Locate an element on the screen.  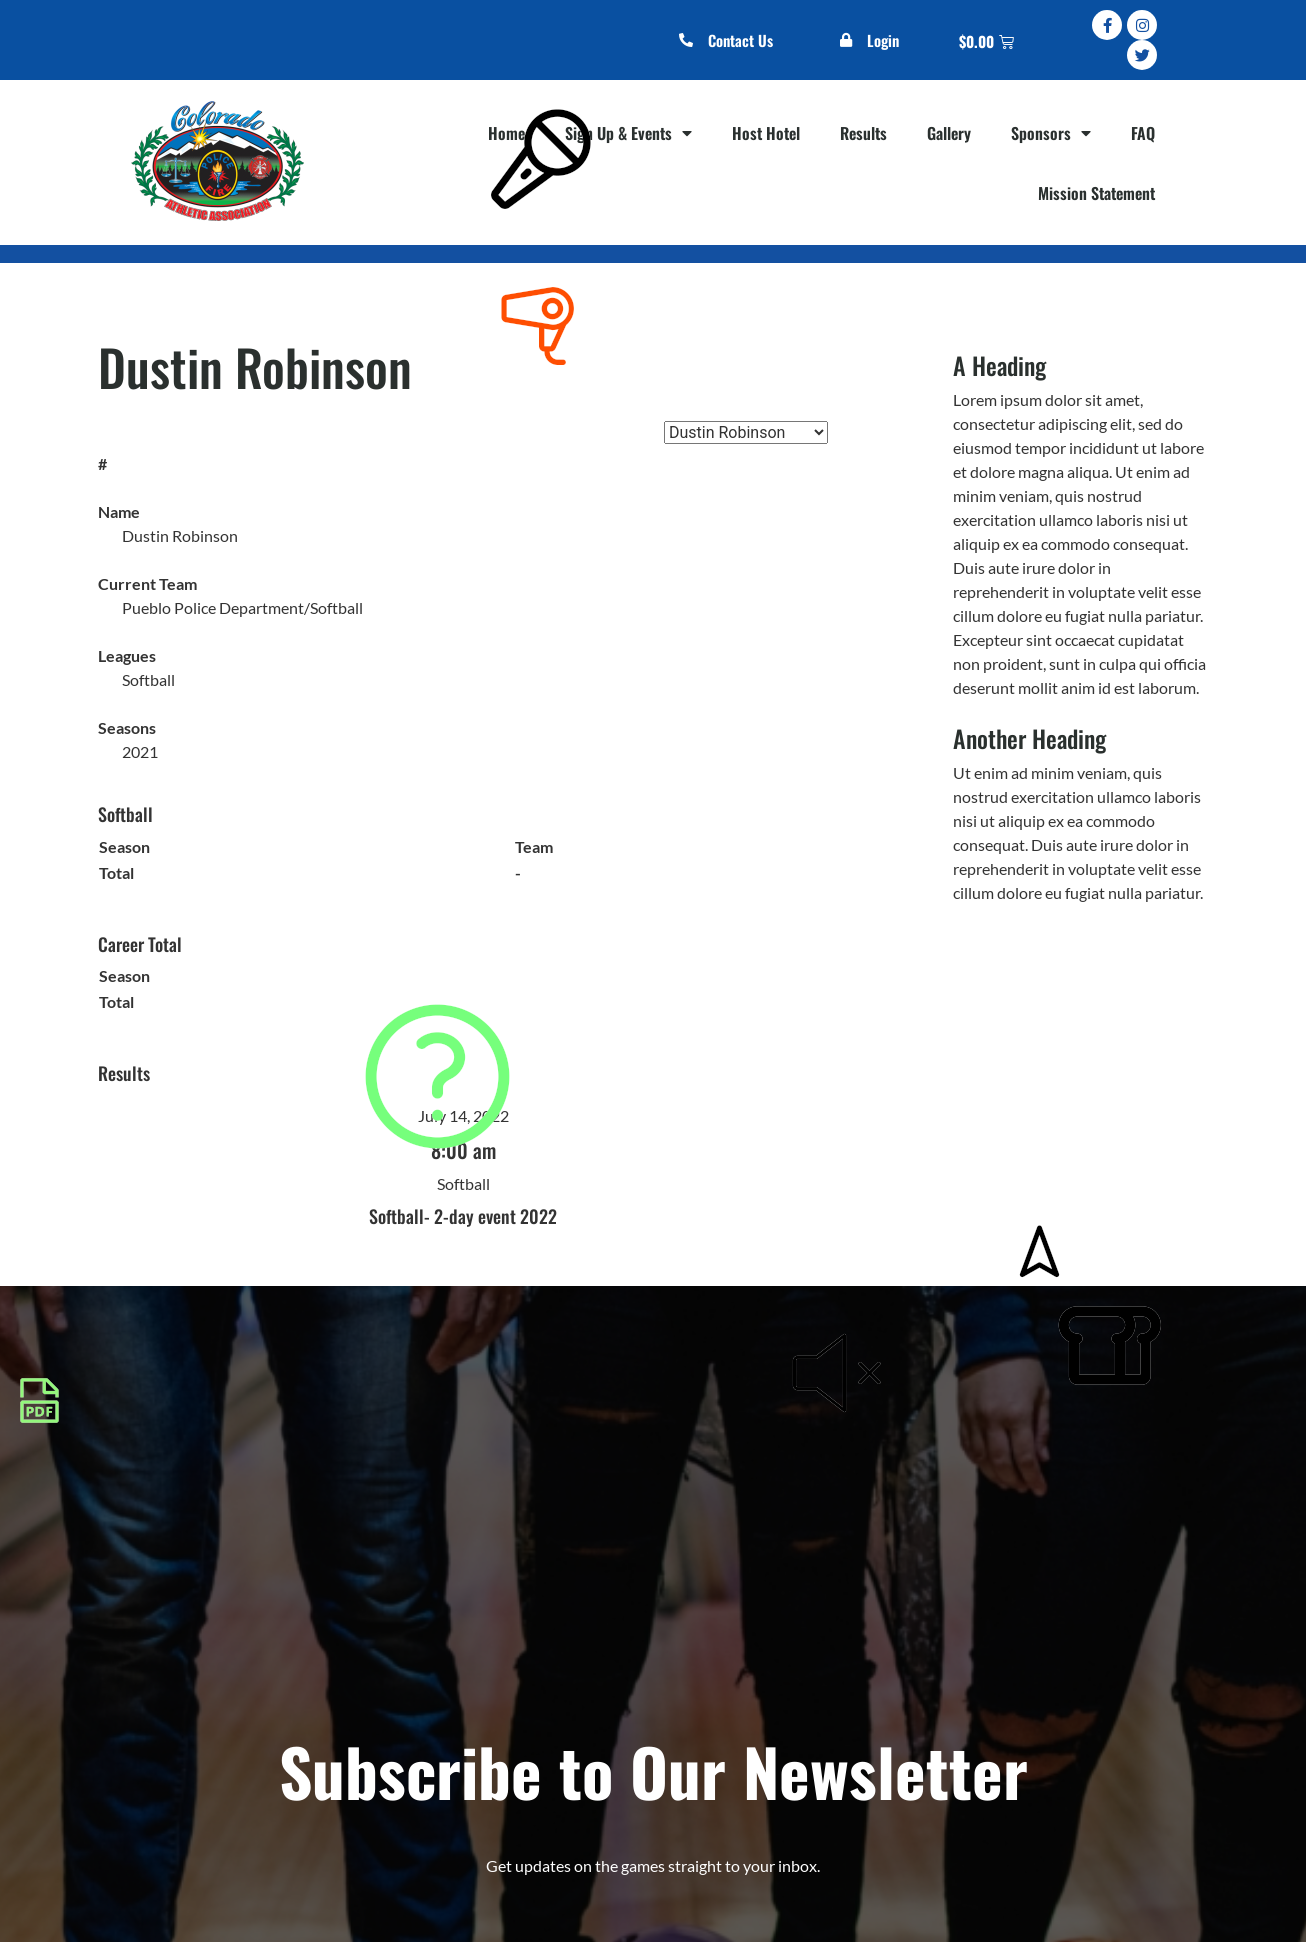
access bakery or bread-related content is located at coordinates (1111, 1345).